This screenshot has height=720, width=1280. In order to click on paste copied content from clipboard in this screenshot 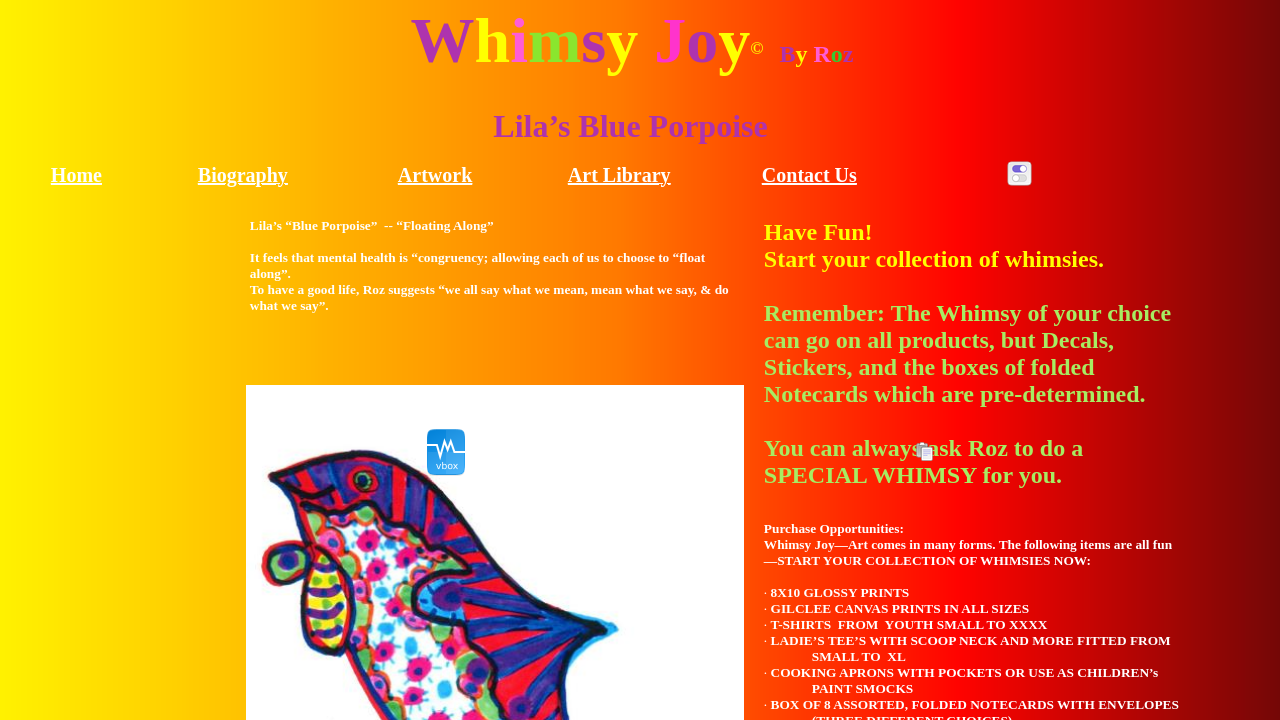, I will do `click(924, 451)`.